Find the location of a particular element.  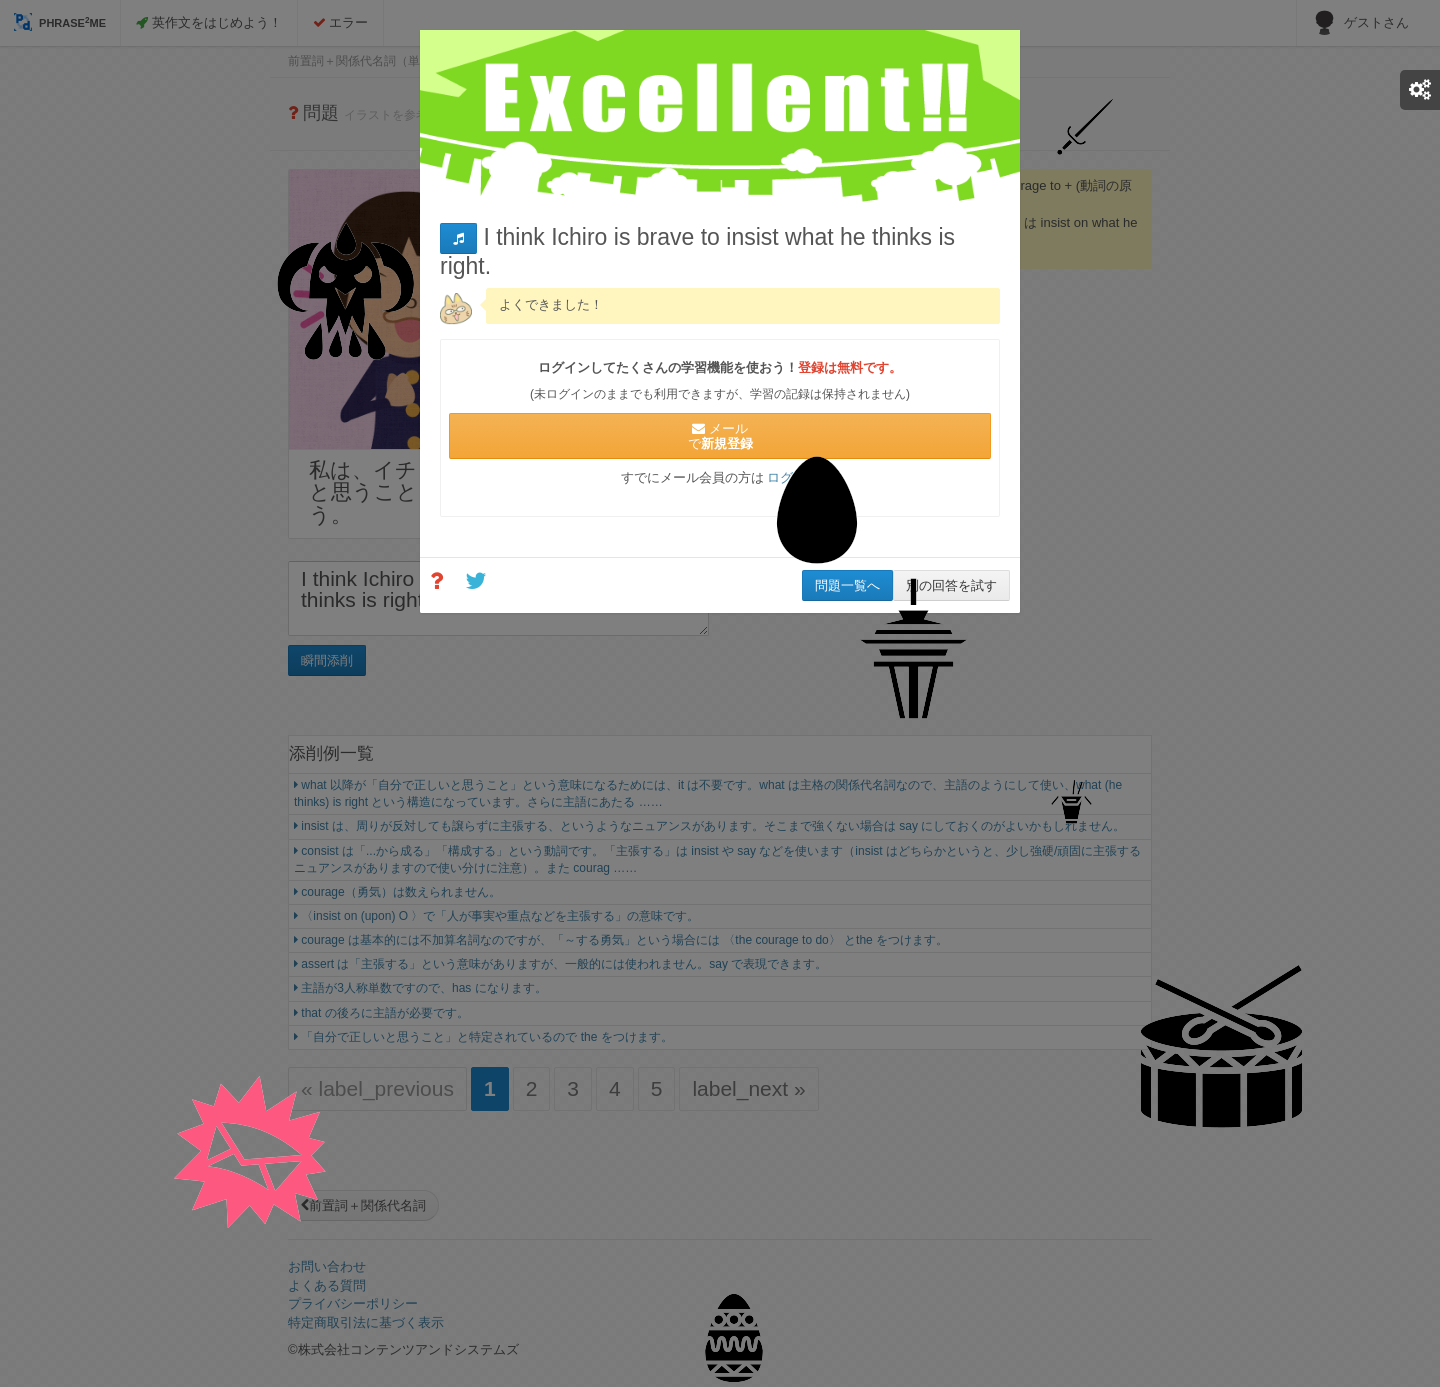

diablo or demon-themed game mode is located at coordinates (346, 292).